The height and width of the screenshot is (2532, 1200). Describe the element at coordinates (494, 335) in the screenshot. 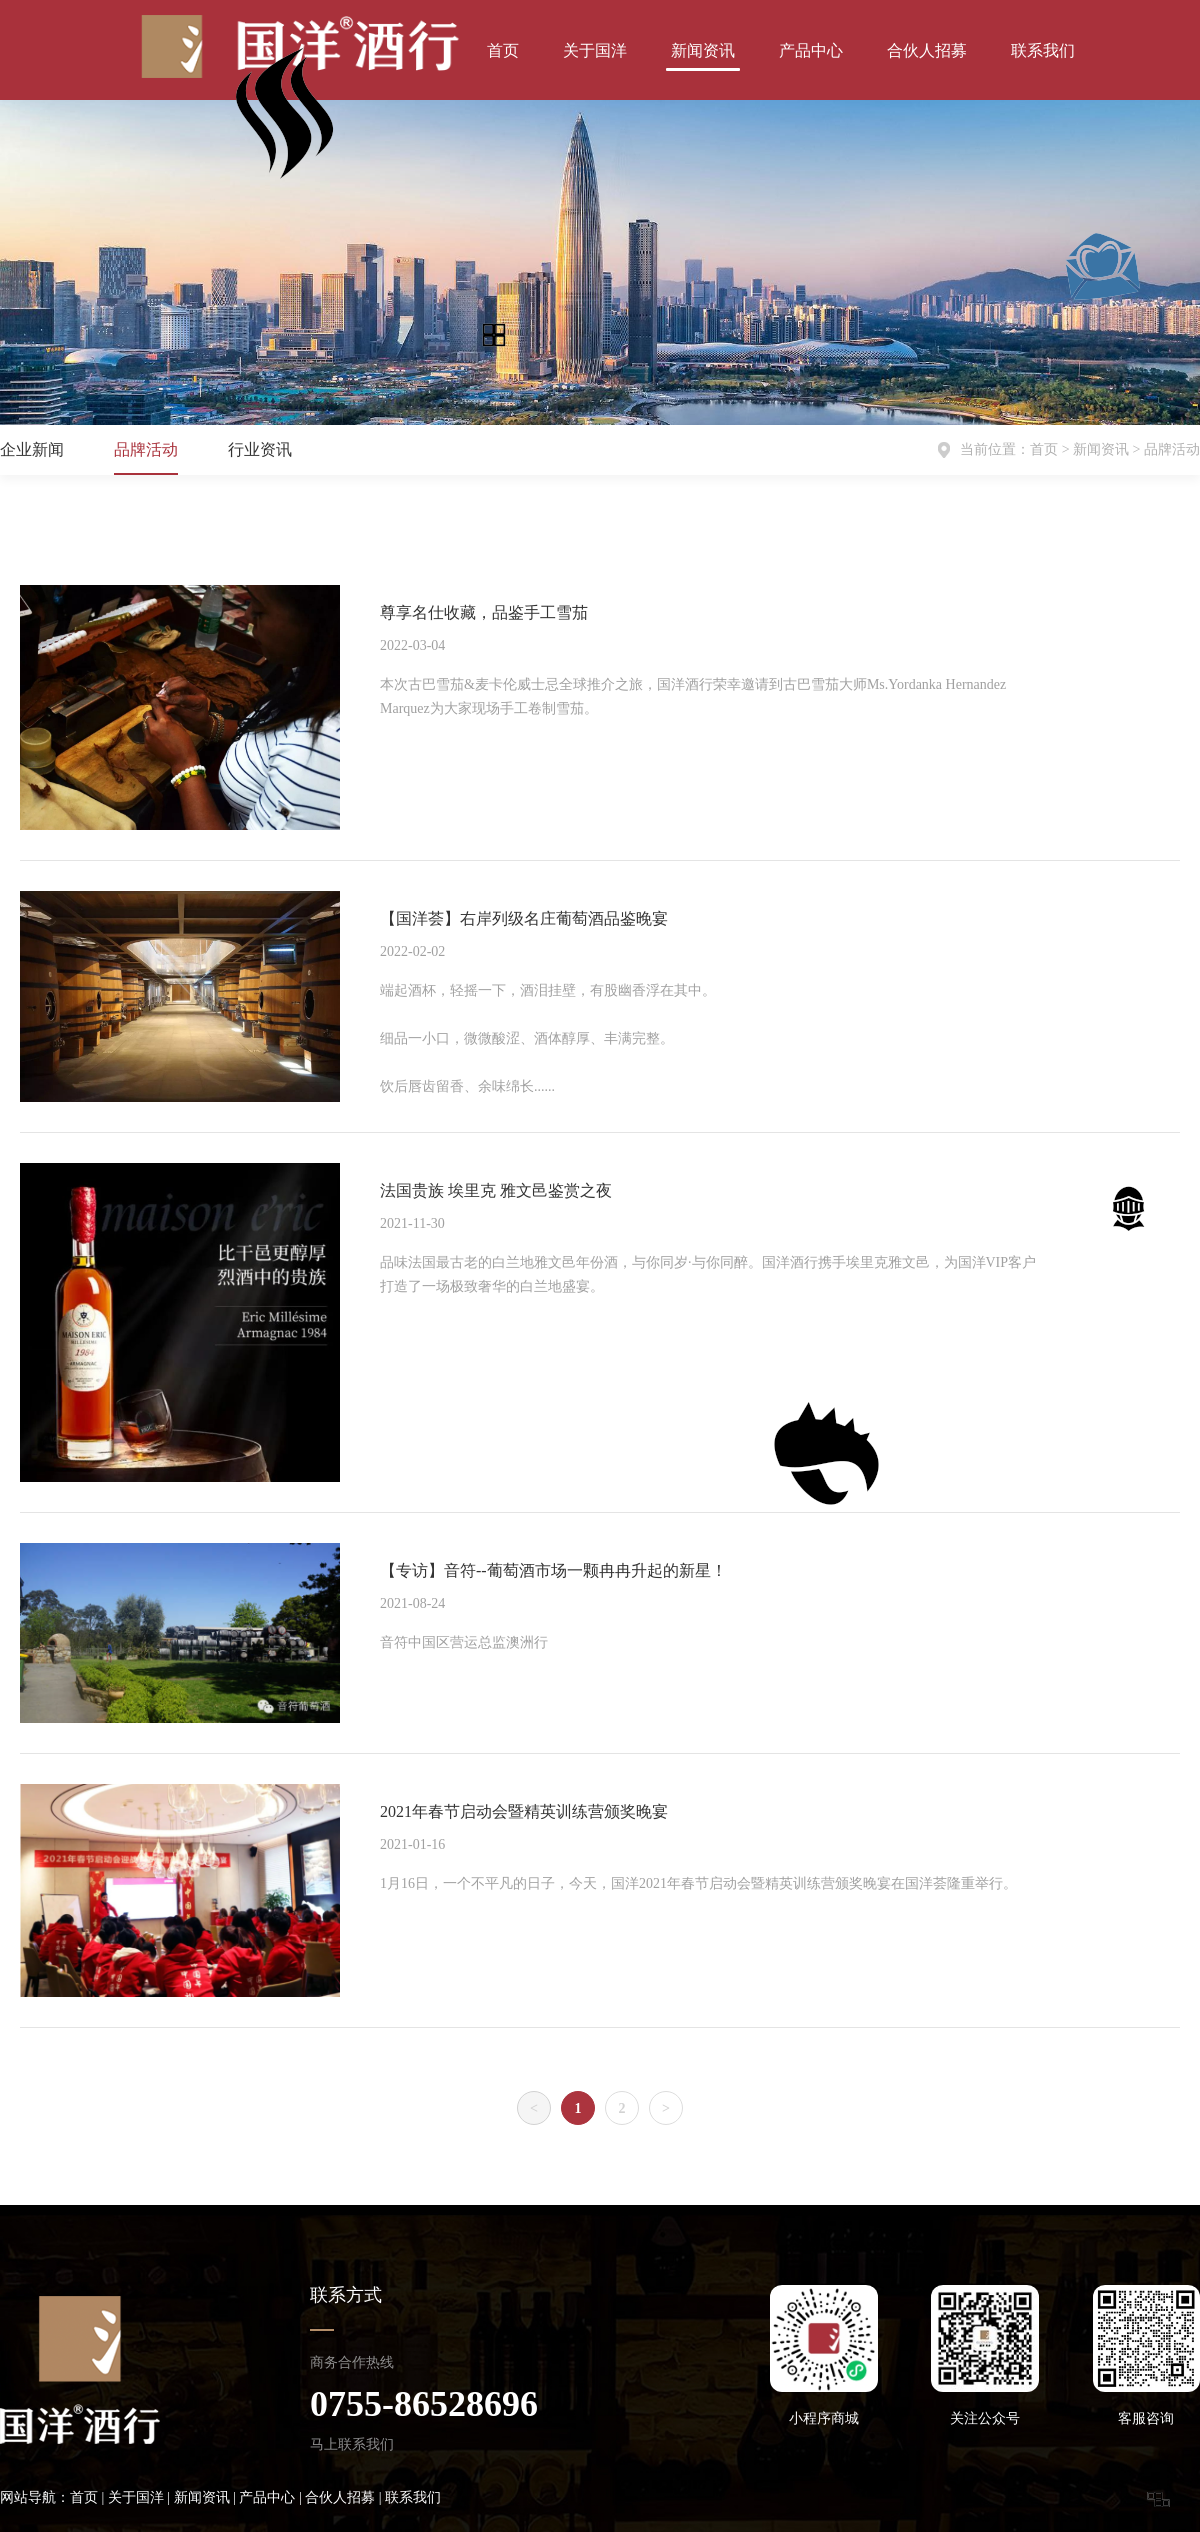

I see `place a brick or building block` at that location.